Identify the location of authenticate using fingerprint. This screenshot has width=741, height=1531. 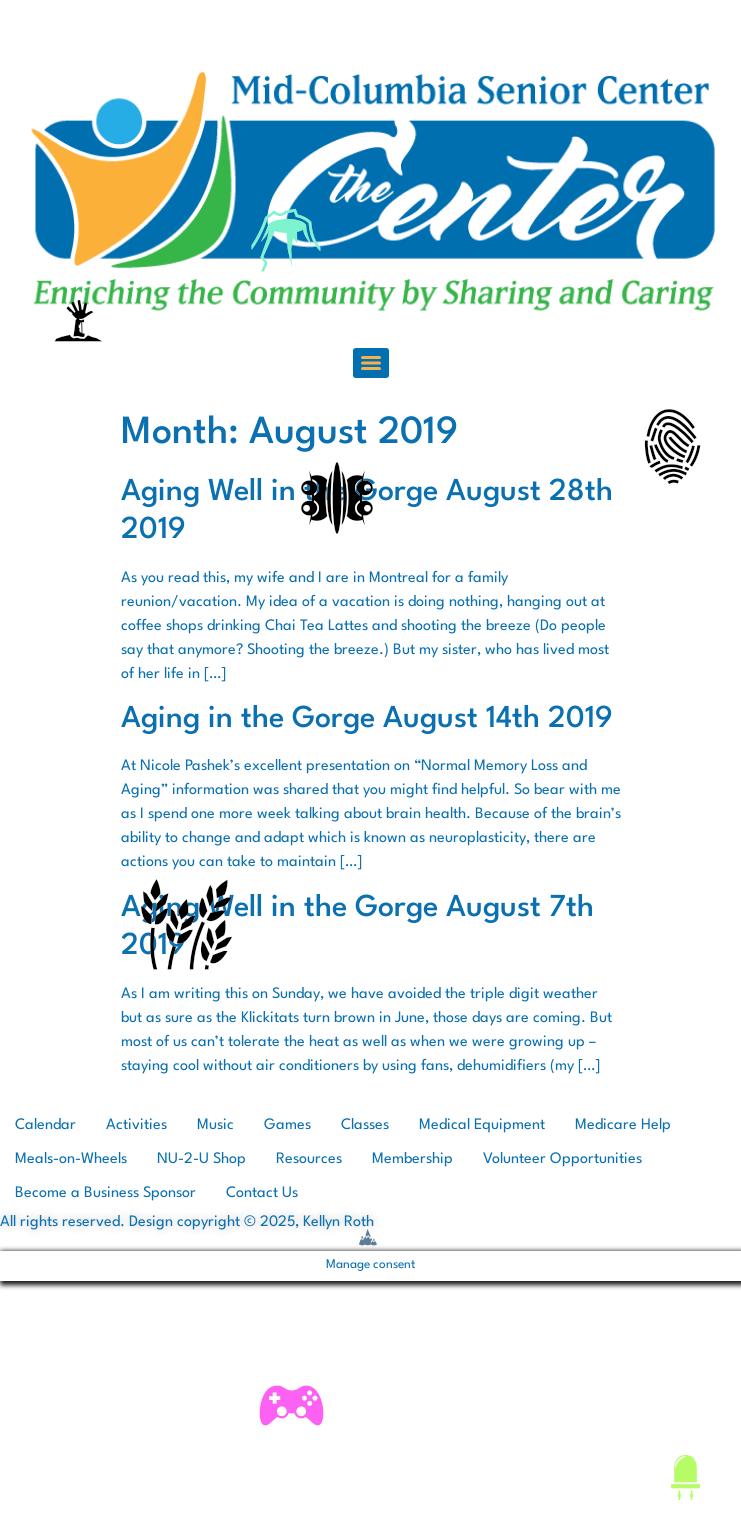
(672, 446).